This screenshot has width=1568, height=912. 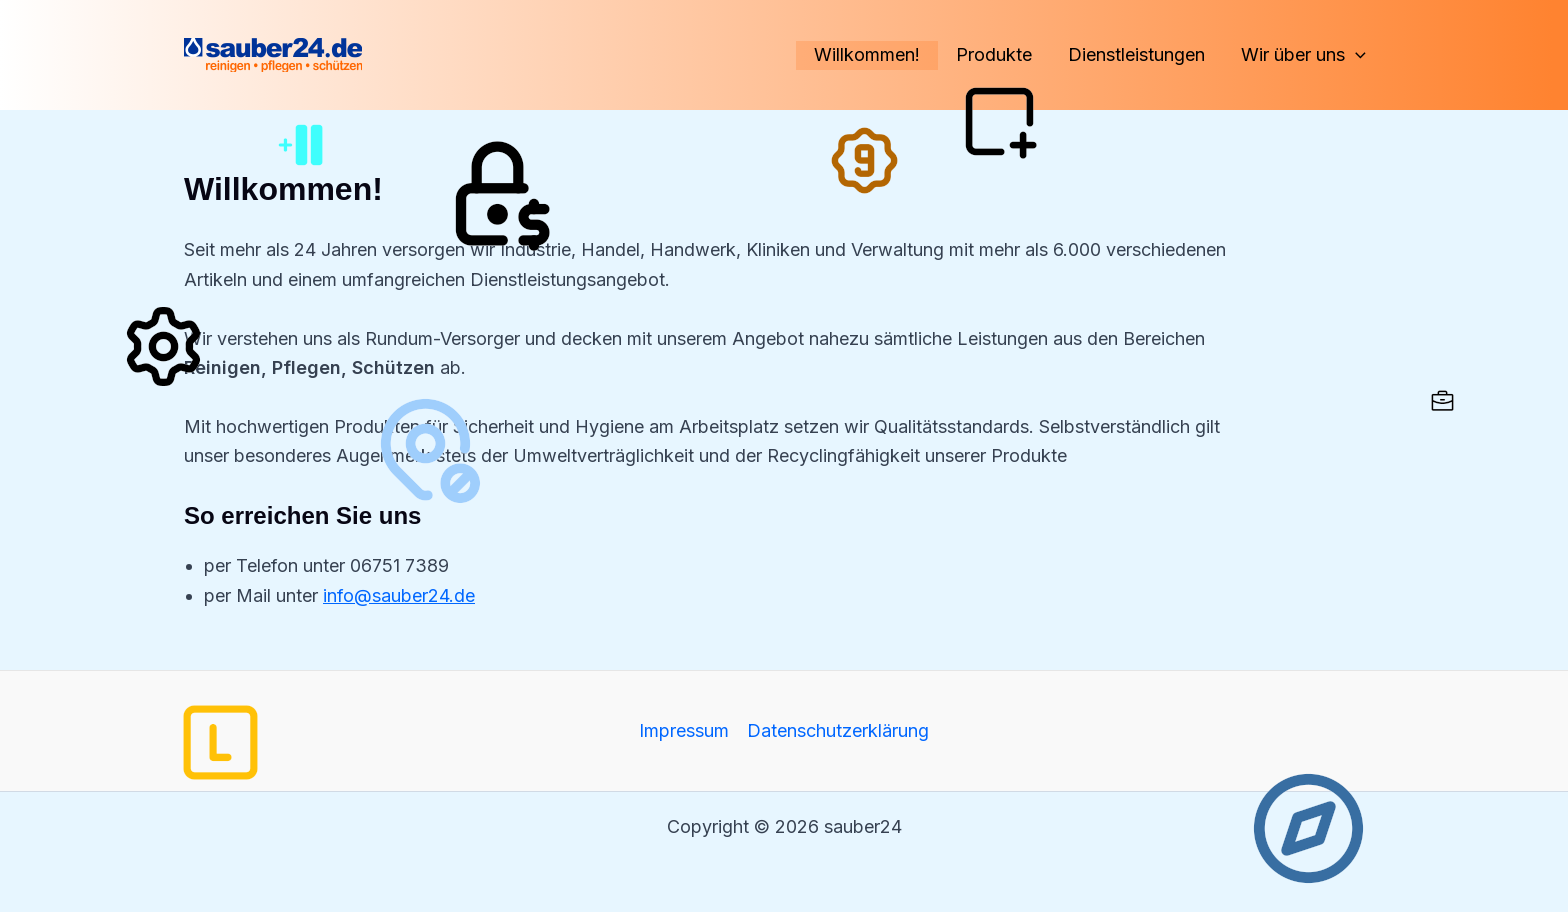 What do you see at coordinates (1442, 401) in the screenshot?
I see `access work or business-related content` at bounding box center [1442, 401].